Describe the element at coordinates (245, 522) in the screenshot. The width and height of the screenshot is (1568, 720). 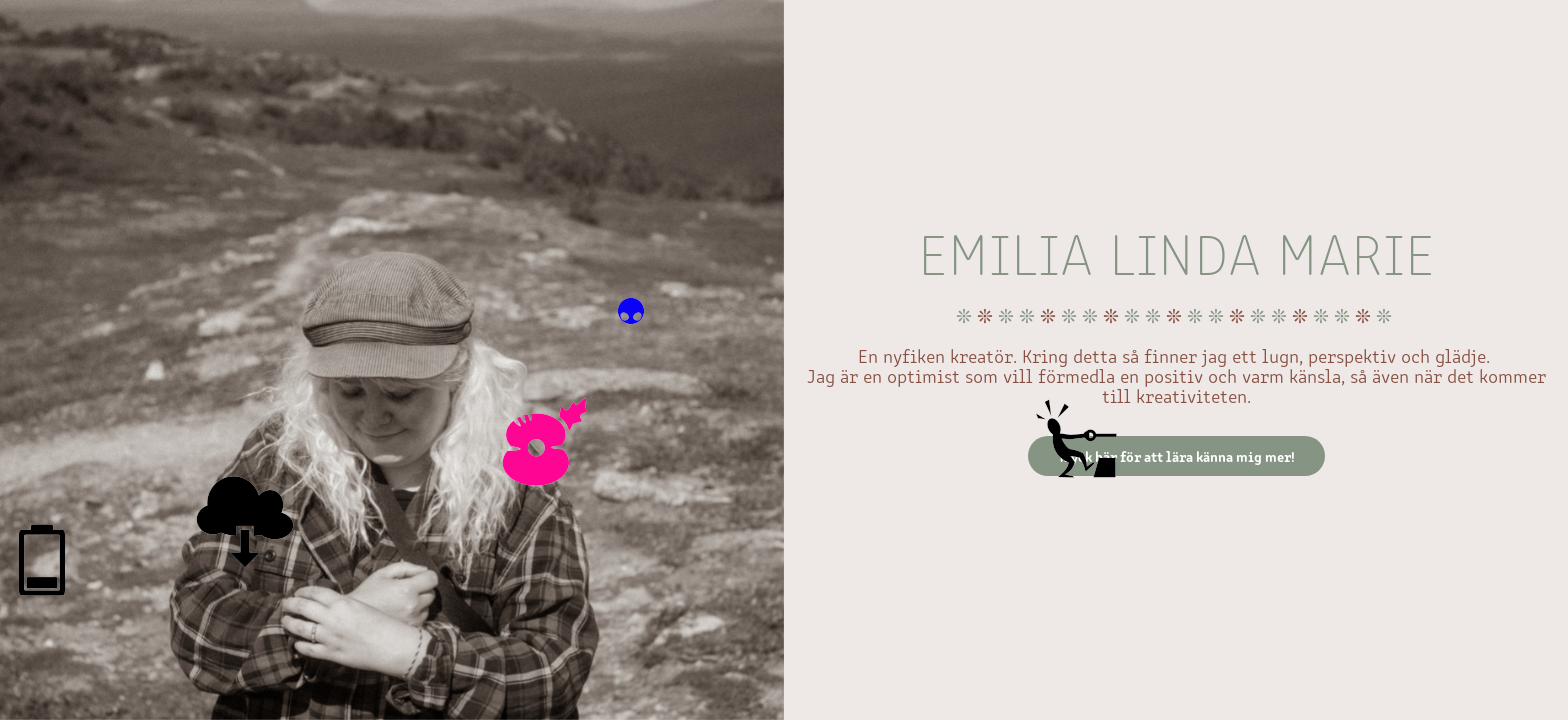
I see `download file from cloud storage` at that location.